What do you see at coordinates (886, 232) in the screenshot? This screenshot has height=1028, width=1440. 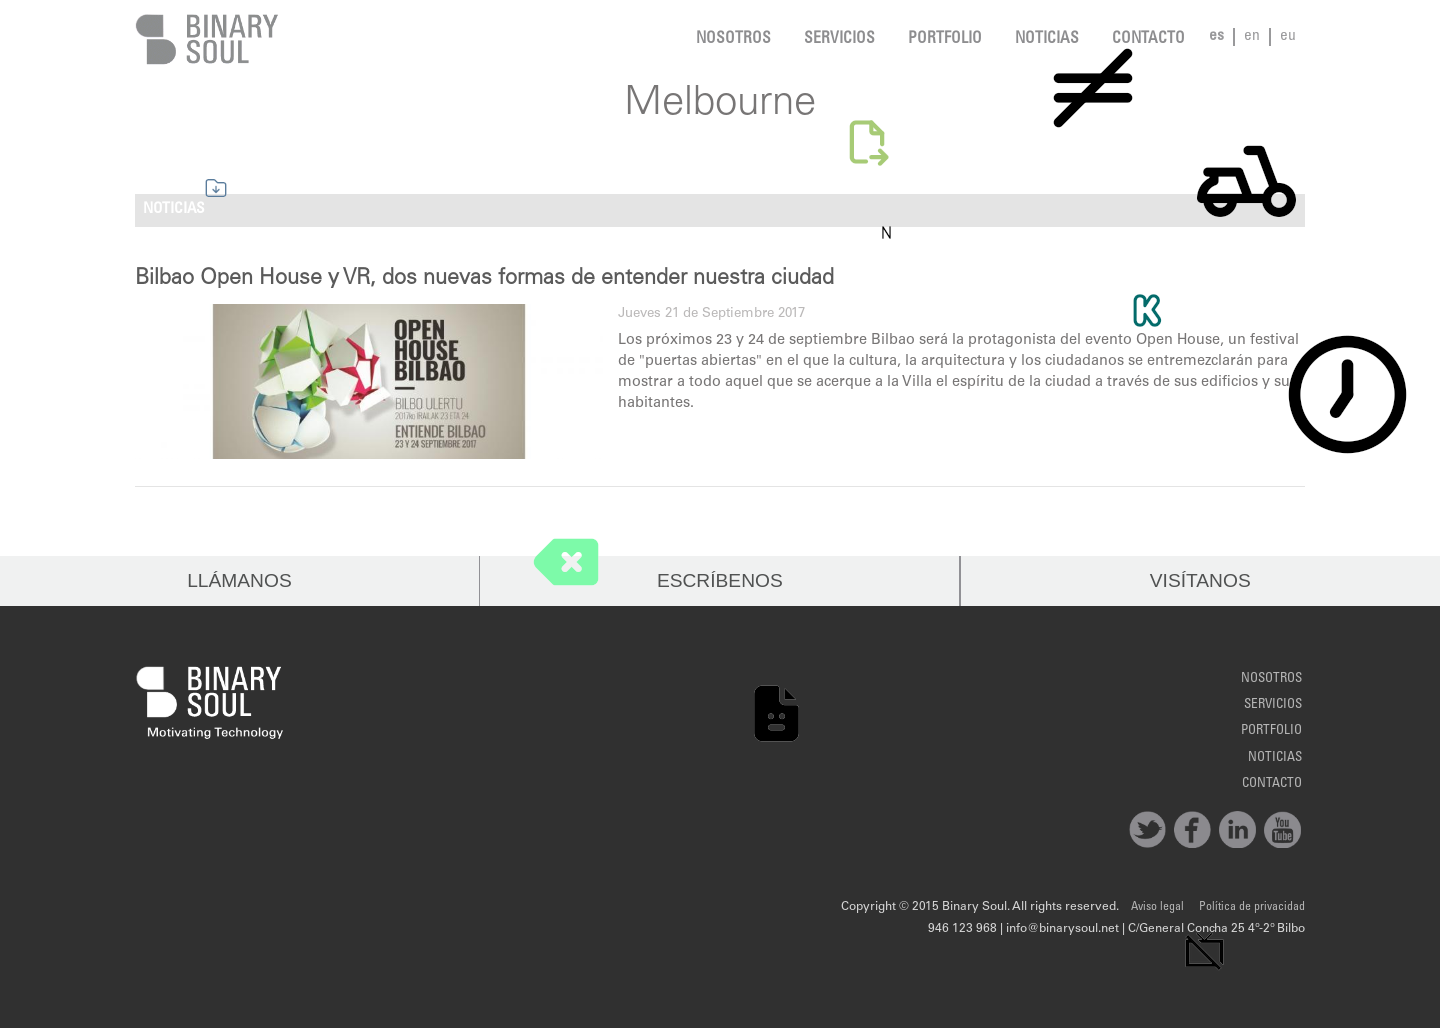 I see `indicates an item or option starting with the letter N` at bounding box center [886, 232].